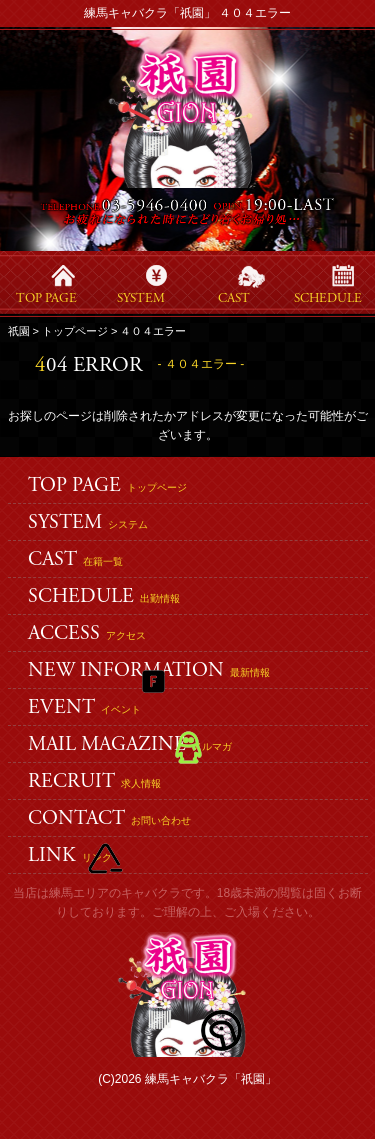 This screenshot has height=1139, width=375. Describe the element at coordinates (153, 681) in the screenshot. I see `facebook app or social media shortcut` at that location.